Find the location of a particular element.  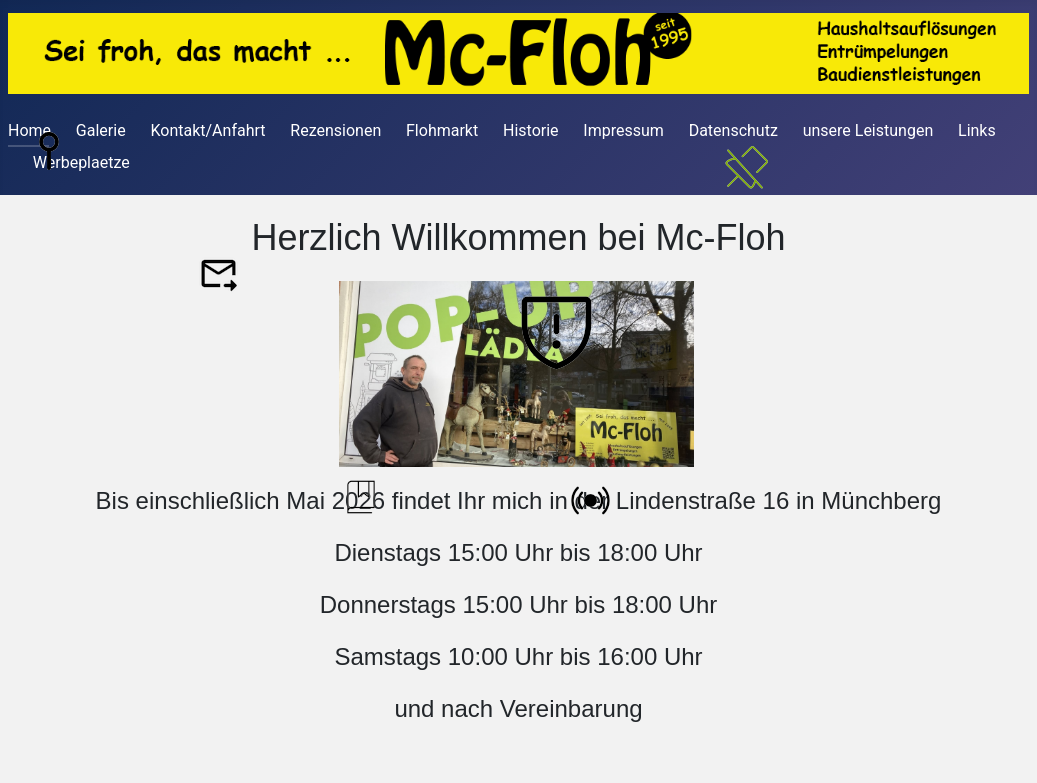

forward an email to another recipient is located at coordinates (218, 273).